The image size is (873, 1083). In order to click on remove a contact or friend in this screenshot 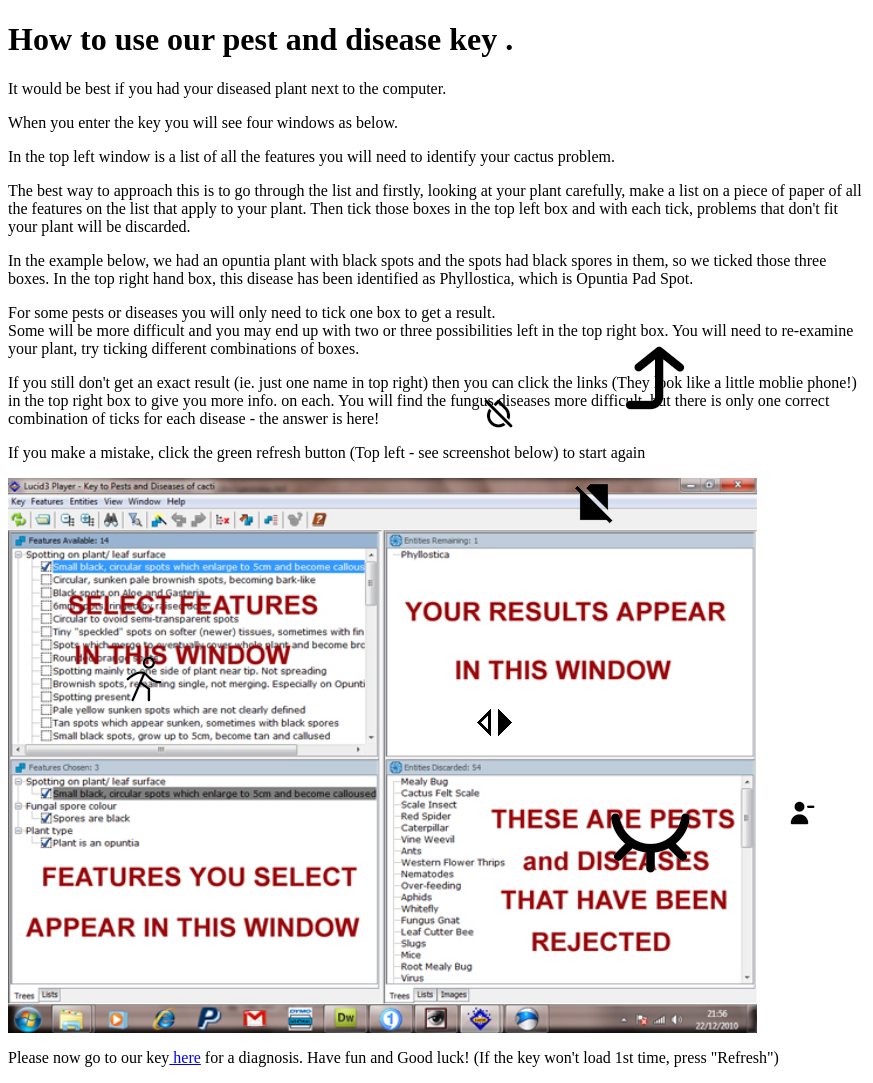, I will do `click(802, 813)`.